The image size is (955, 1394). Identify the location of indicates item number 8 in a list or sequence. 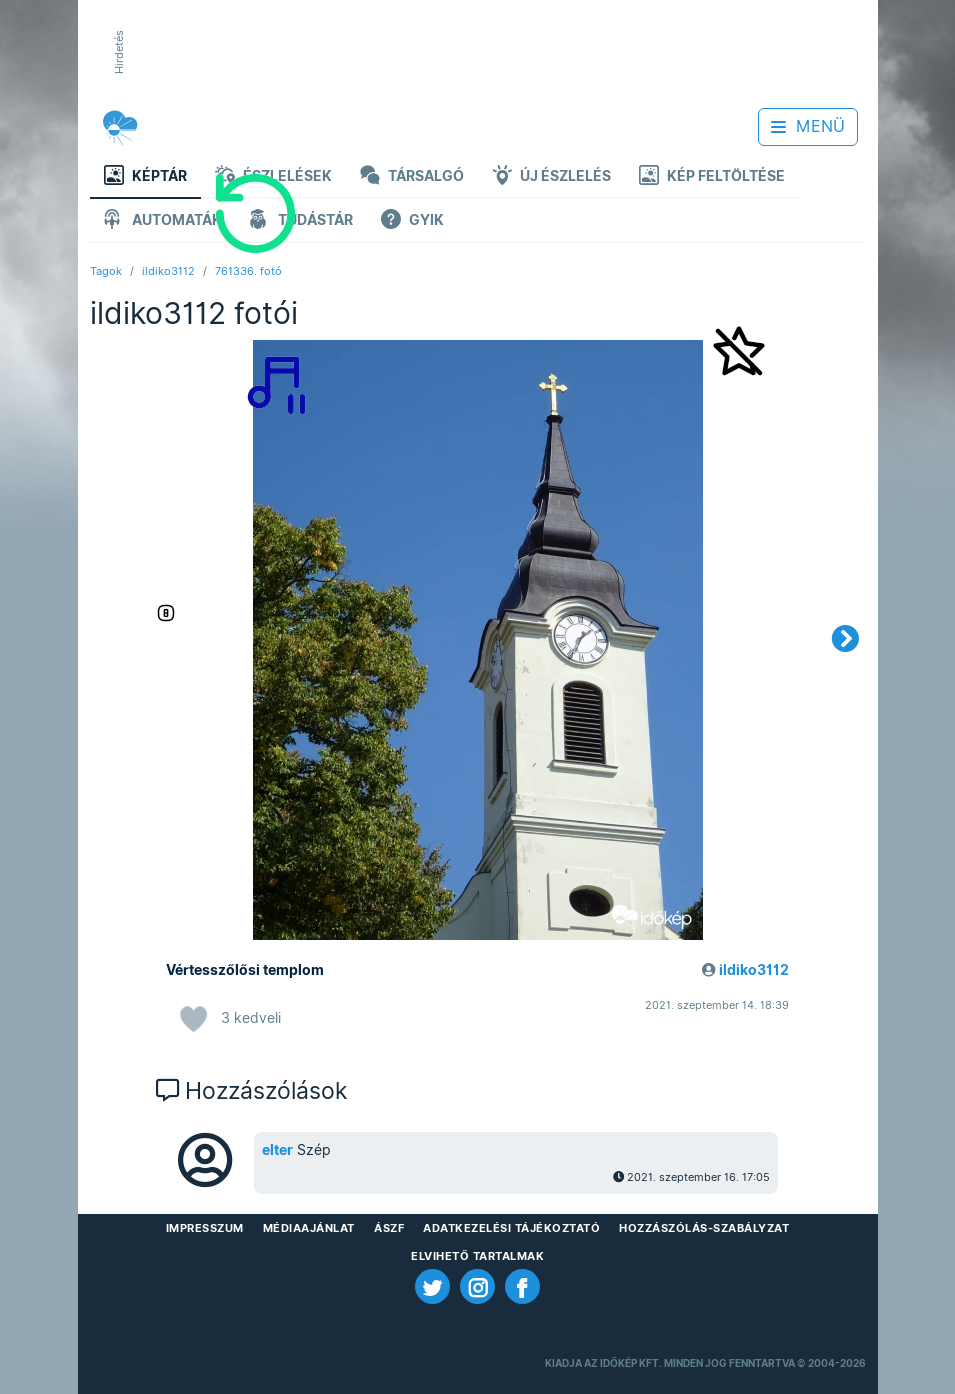
(166, 613).